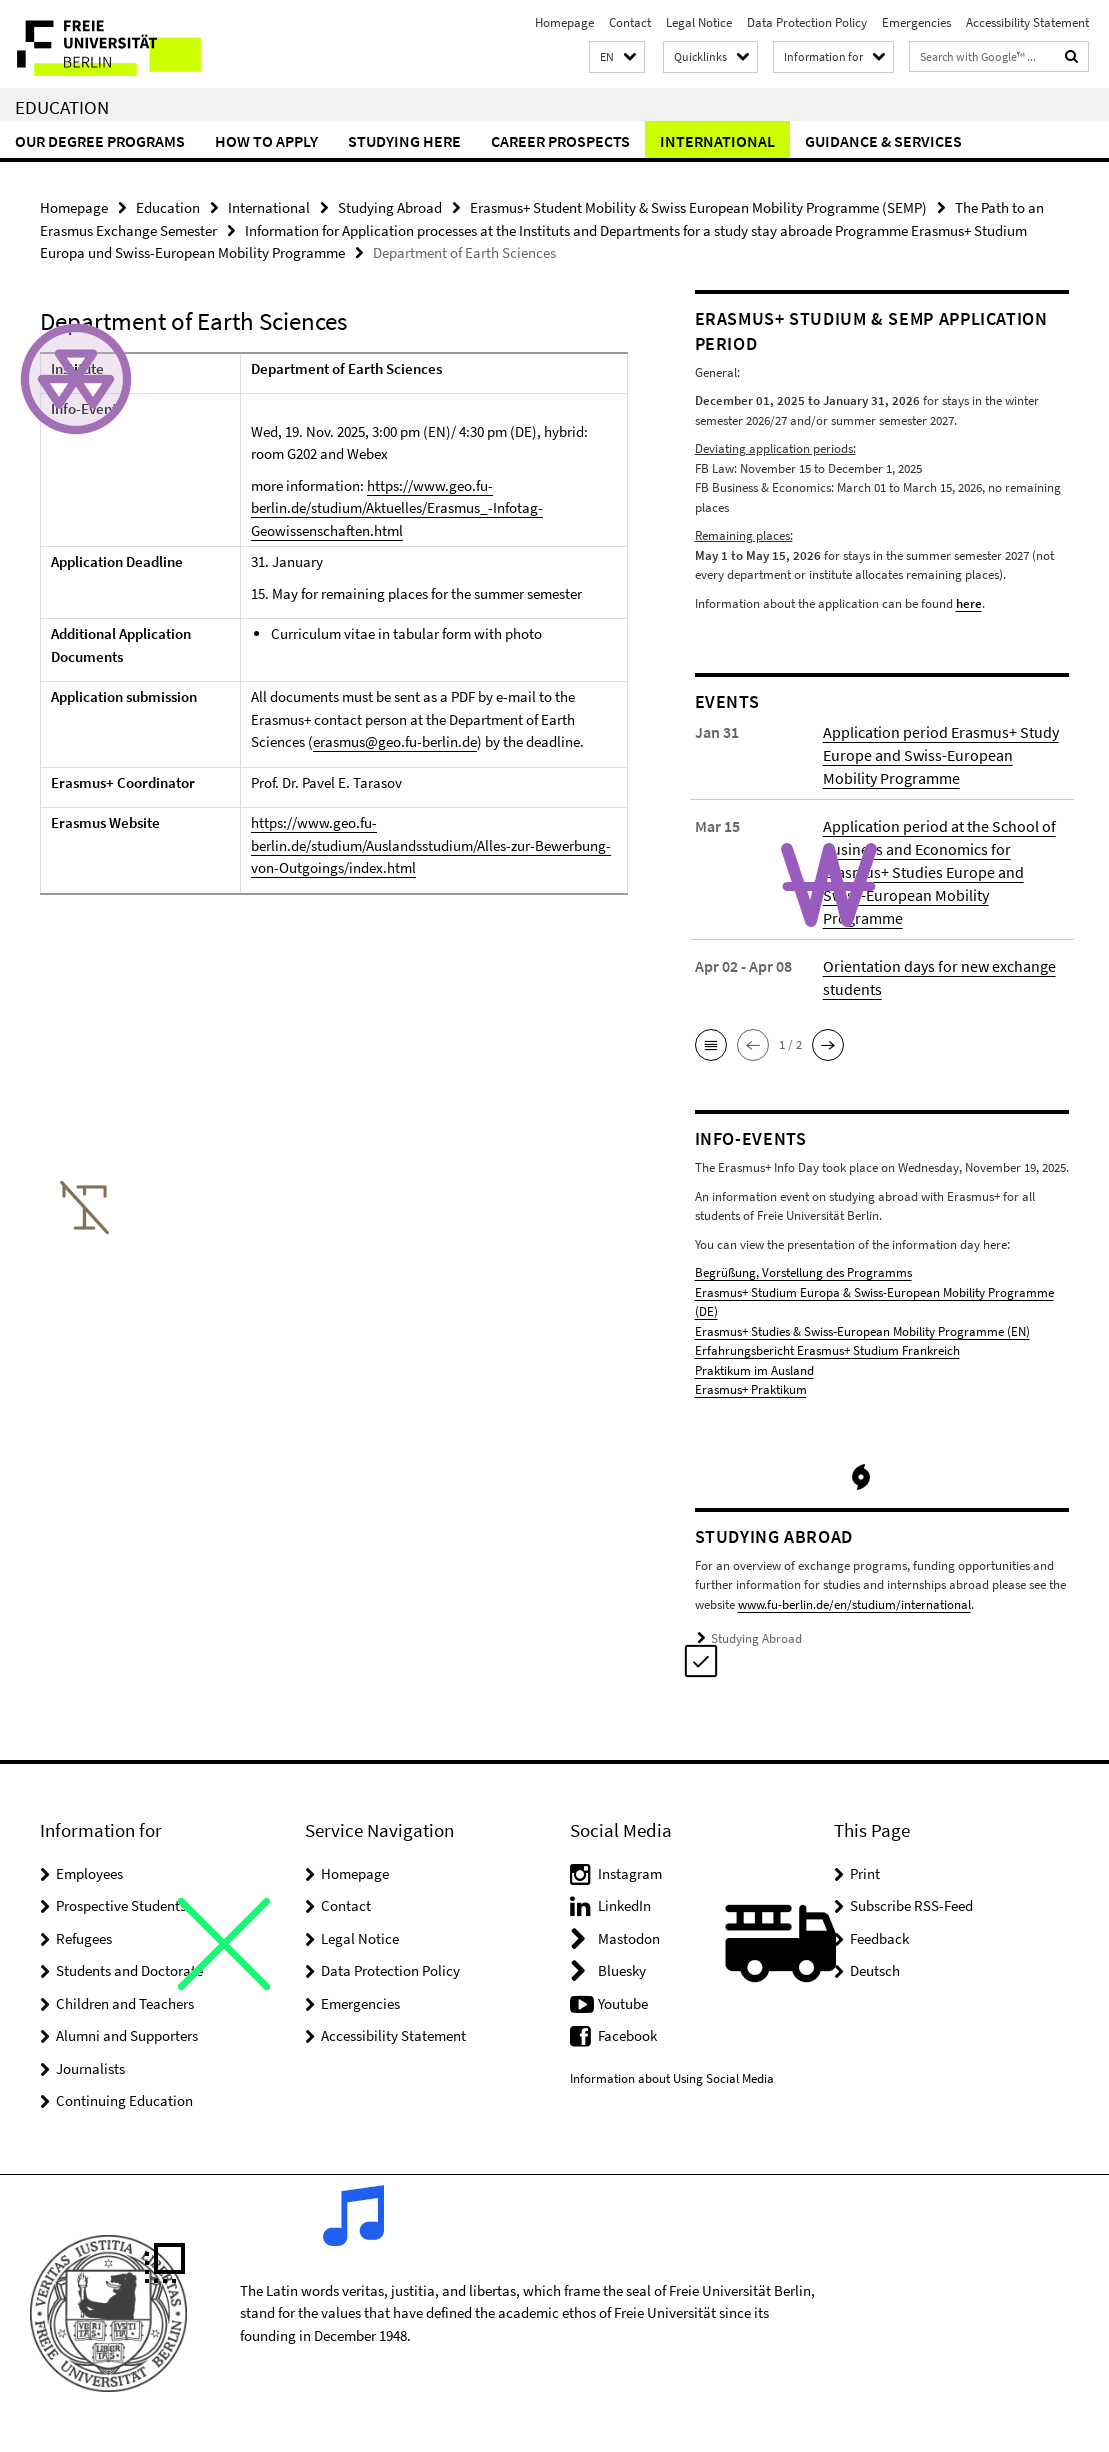 The image size is (1109, 2452). Describe the element at coordinates (861, 1477) in the screenshot. I see `indicates hurricane or tropical storm warning` at that location.